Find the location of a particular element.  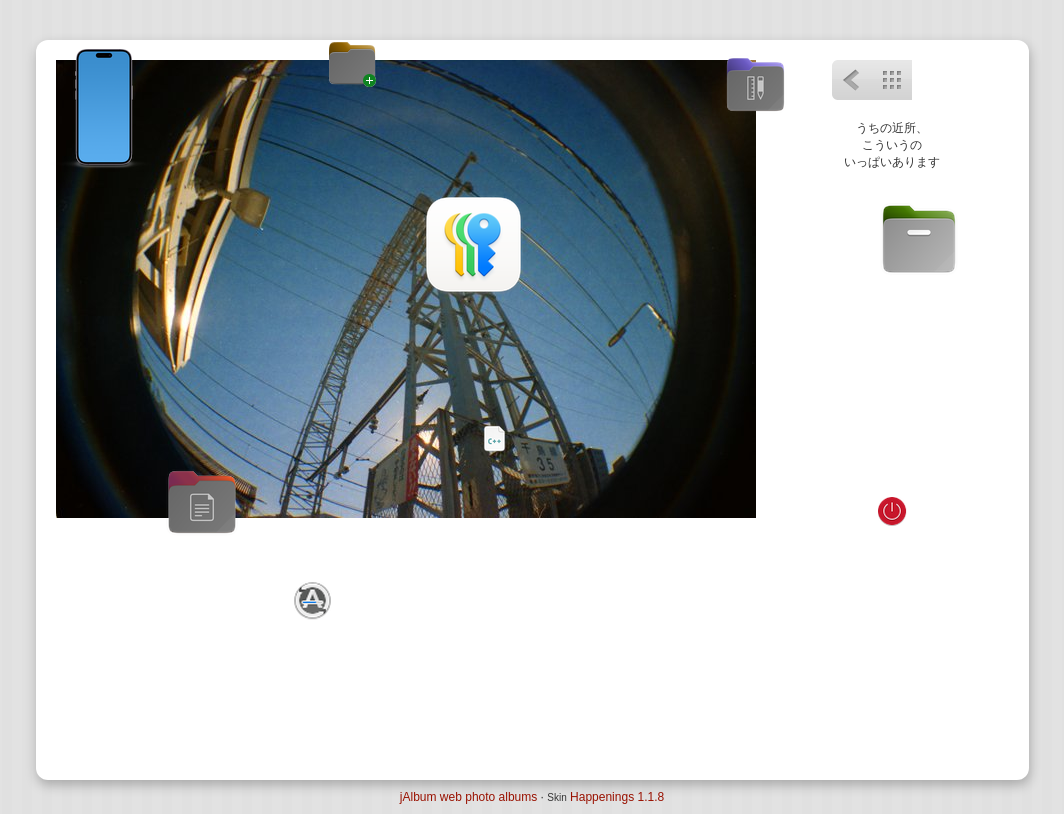

a C++ source code file is located at coordinates (494, 438).